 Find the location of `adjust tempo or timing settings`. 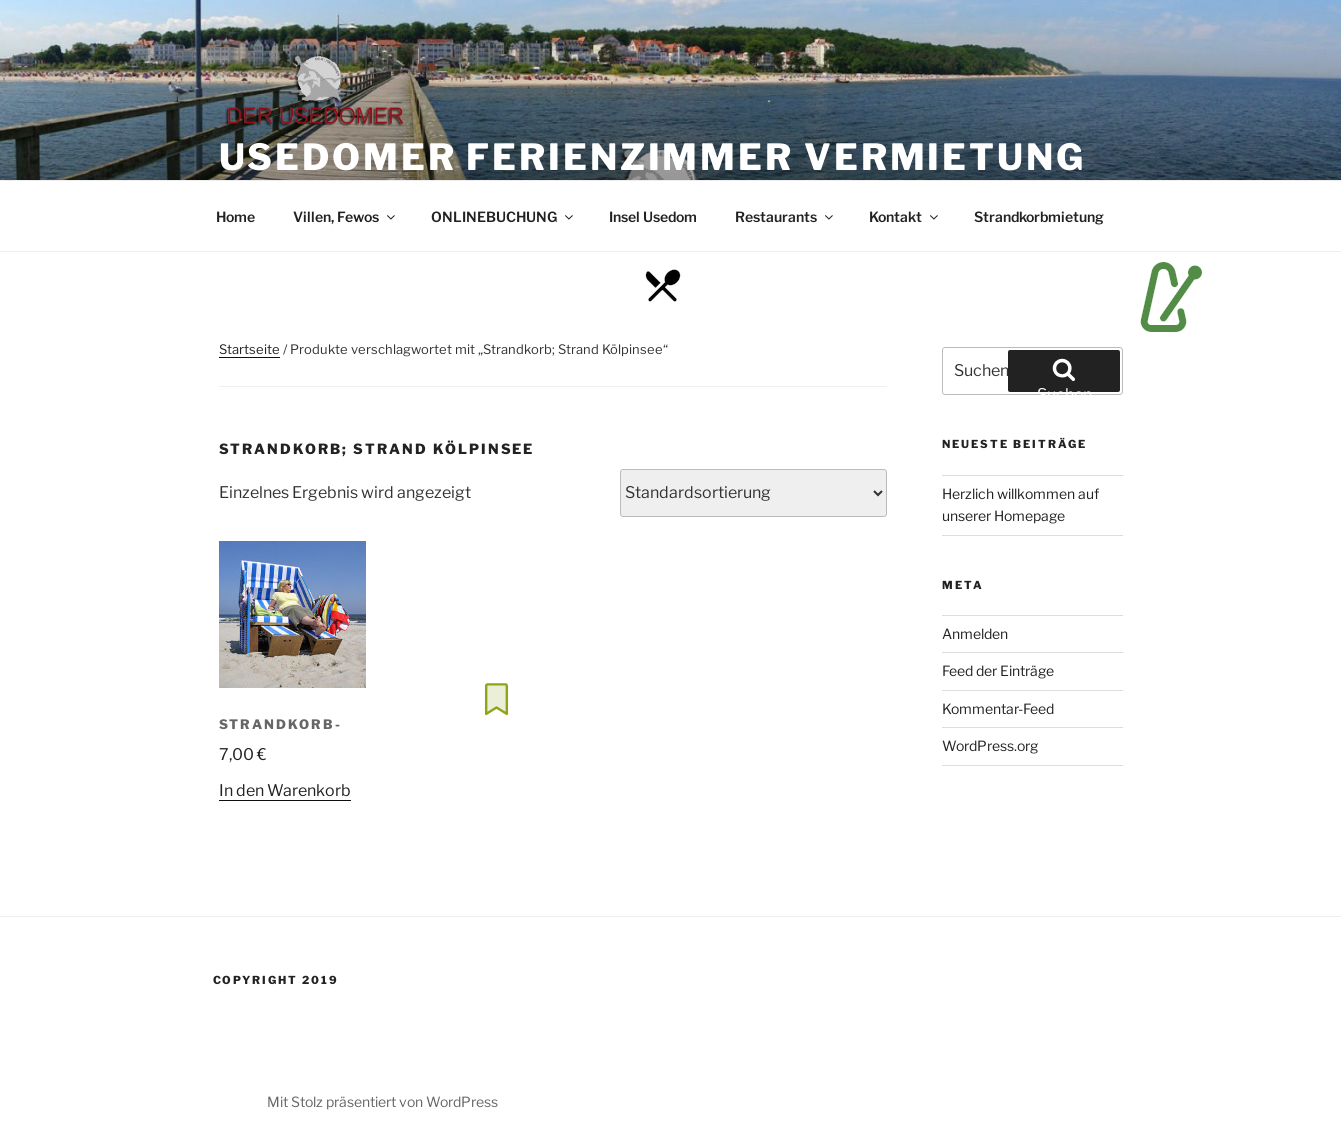

adjust tempo or timing settings is located at coordinates (1167, 297).